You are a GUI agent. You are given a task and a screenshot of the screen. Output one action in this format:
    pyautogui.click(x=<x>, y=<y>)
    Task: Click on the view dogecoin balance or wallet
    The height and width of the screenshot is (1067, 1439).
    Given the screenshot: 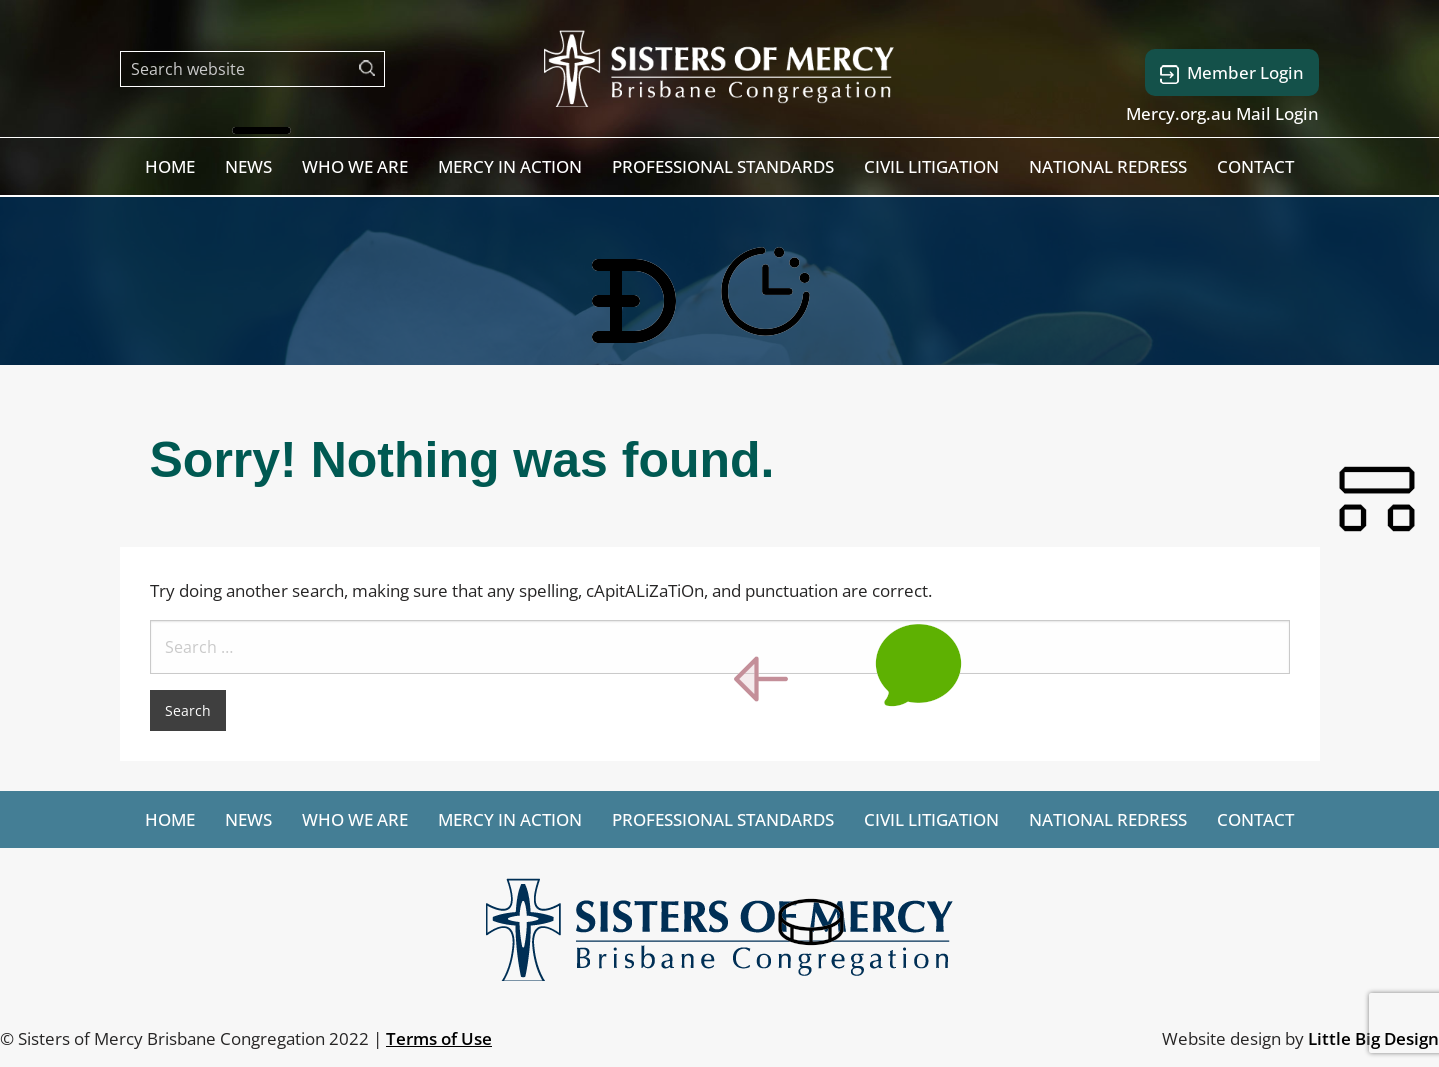 What is the action you would take?
    pyautogui.click(x=634, y=301)
    